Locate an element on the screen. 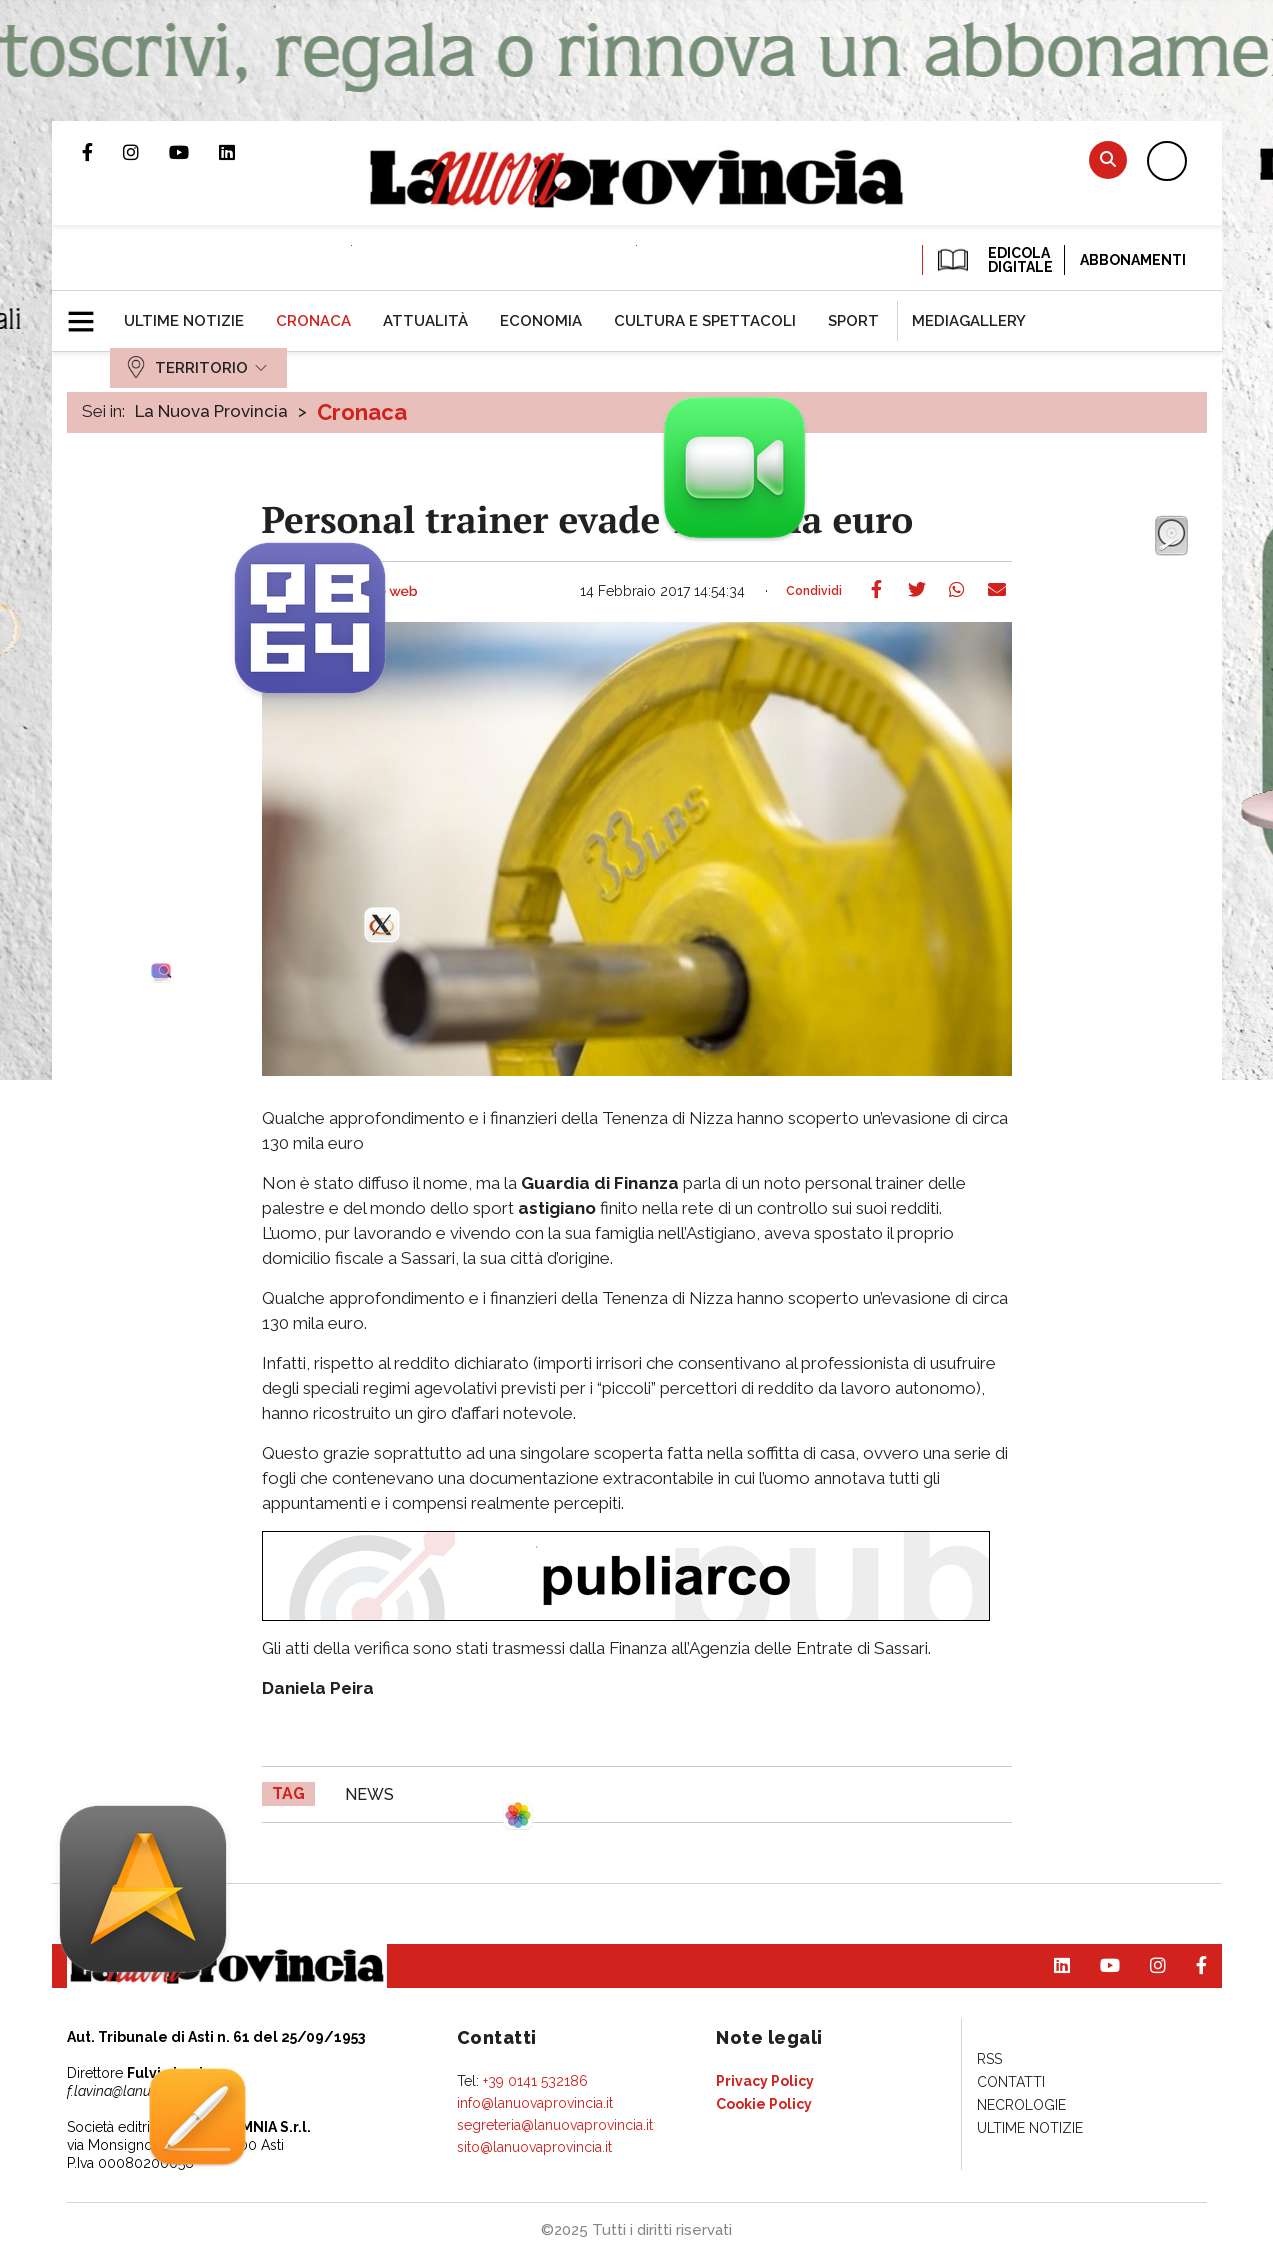  open disk utility application is located at coordinates (1171, 535).